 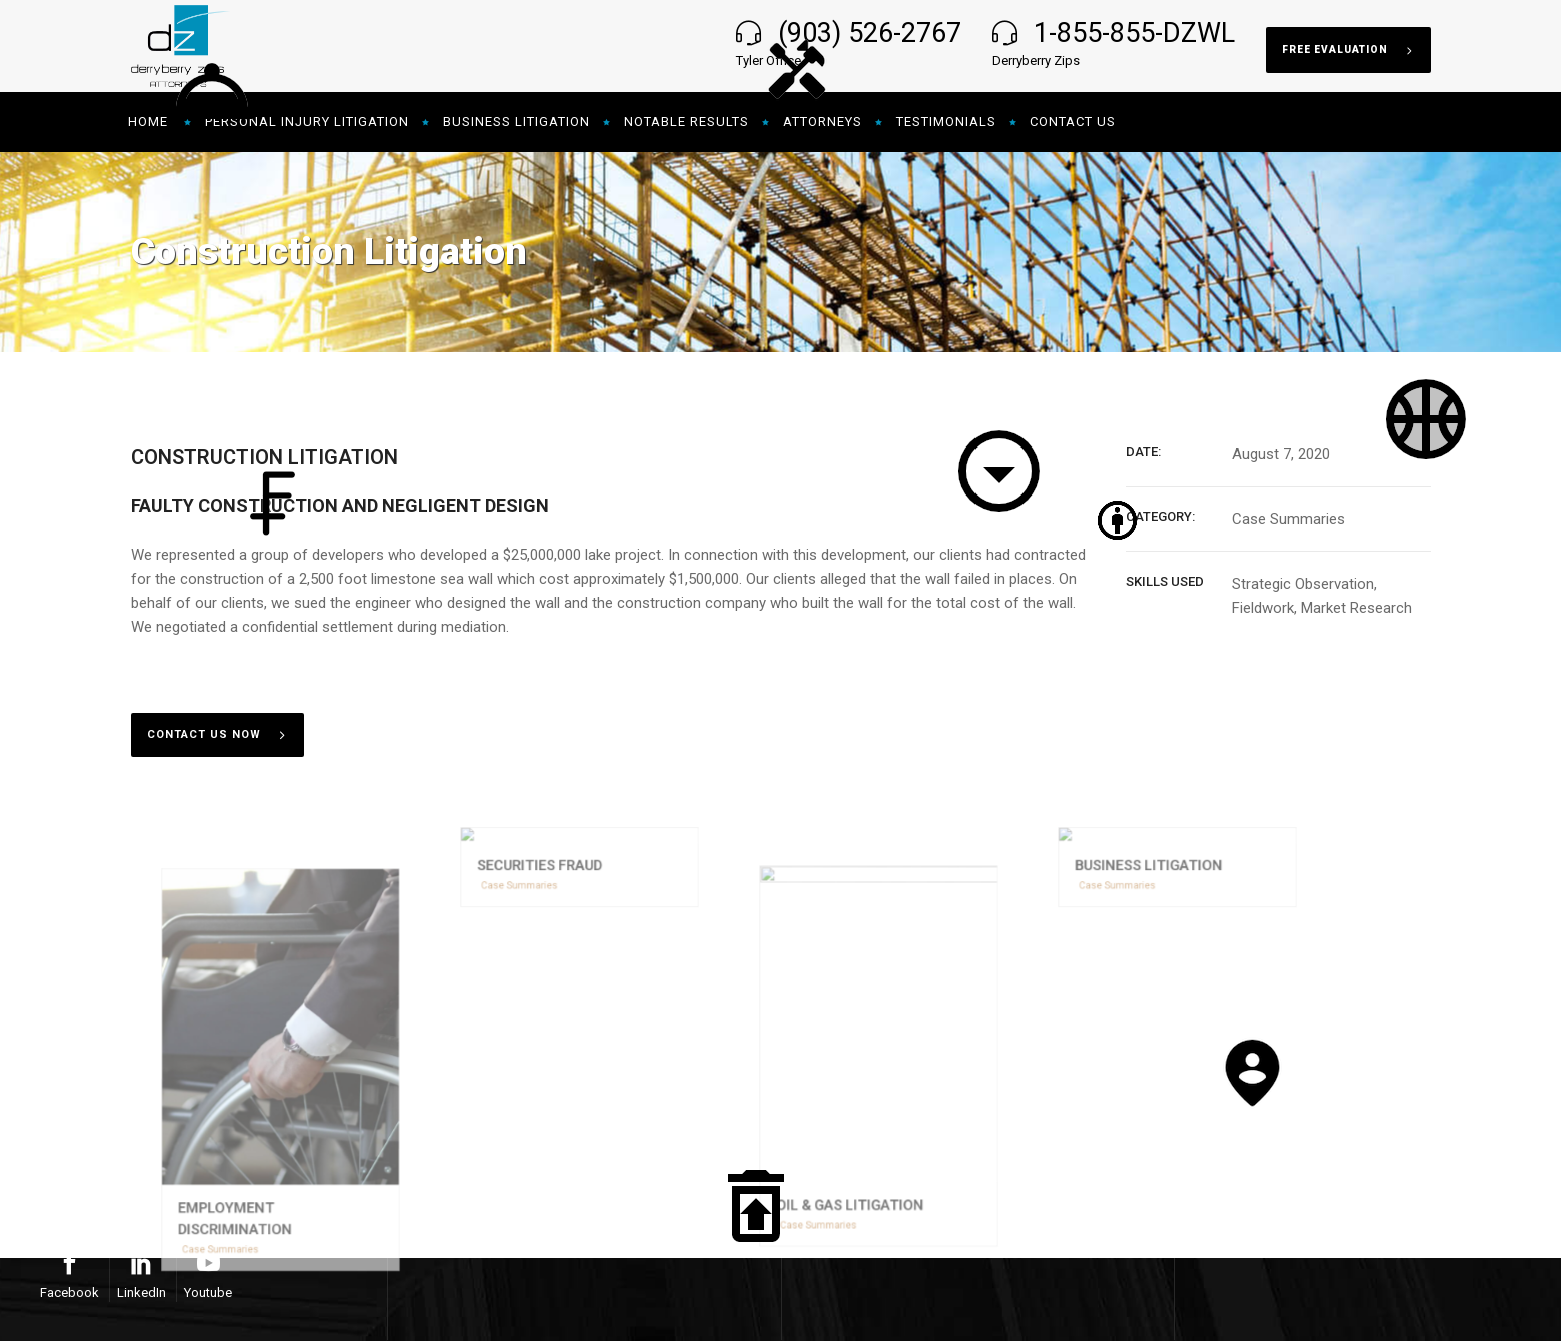 I want to click on view a contact's location on the map, so click(x=1252, y=1073).